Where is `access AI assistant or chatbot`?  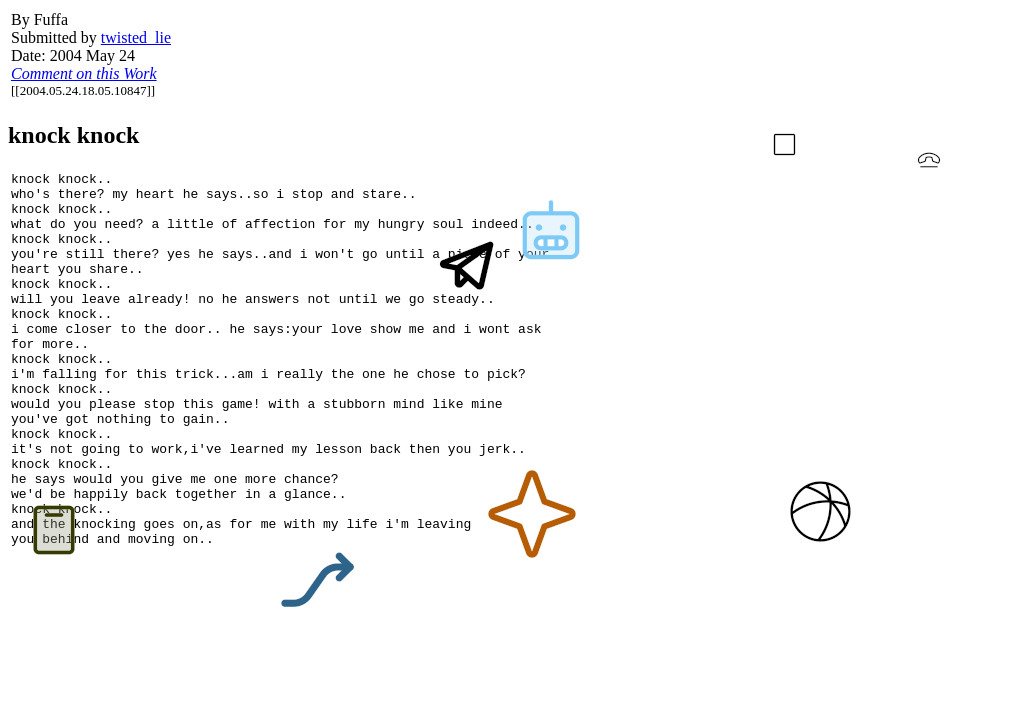 access AI assistant or chatbot is located at coordinates (551, 233).